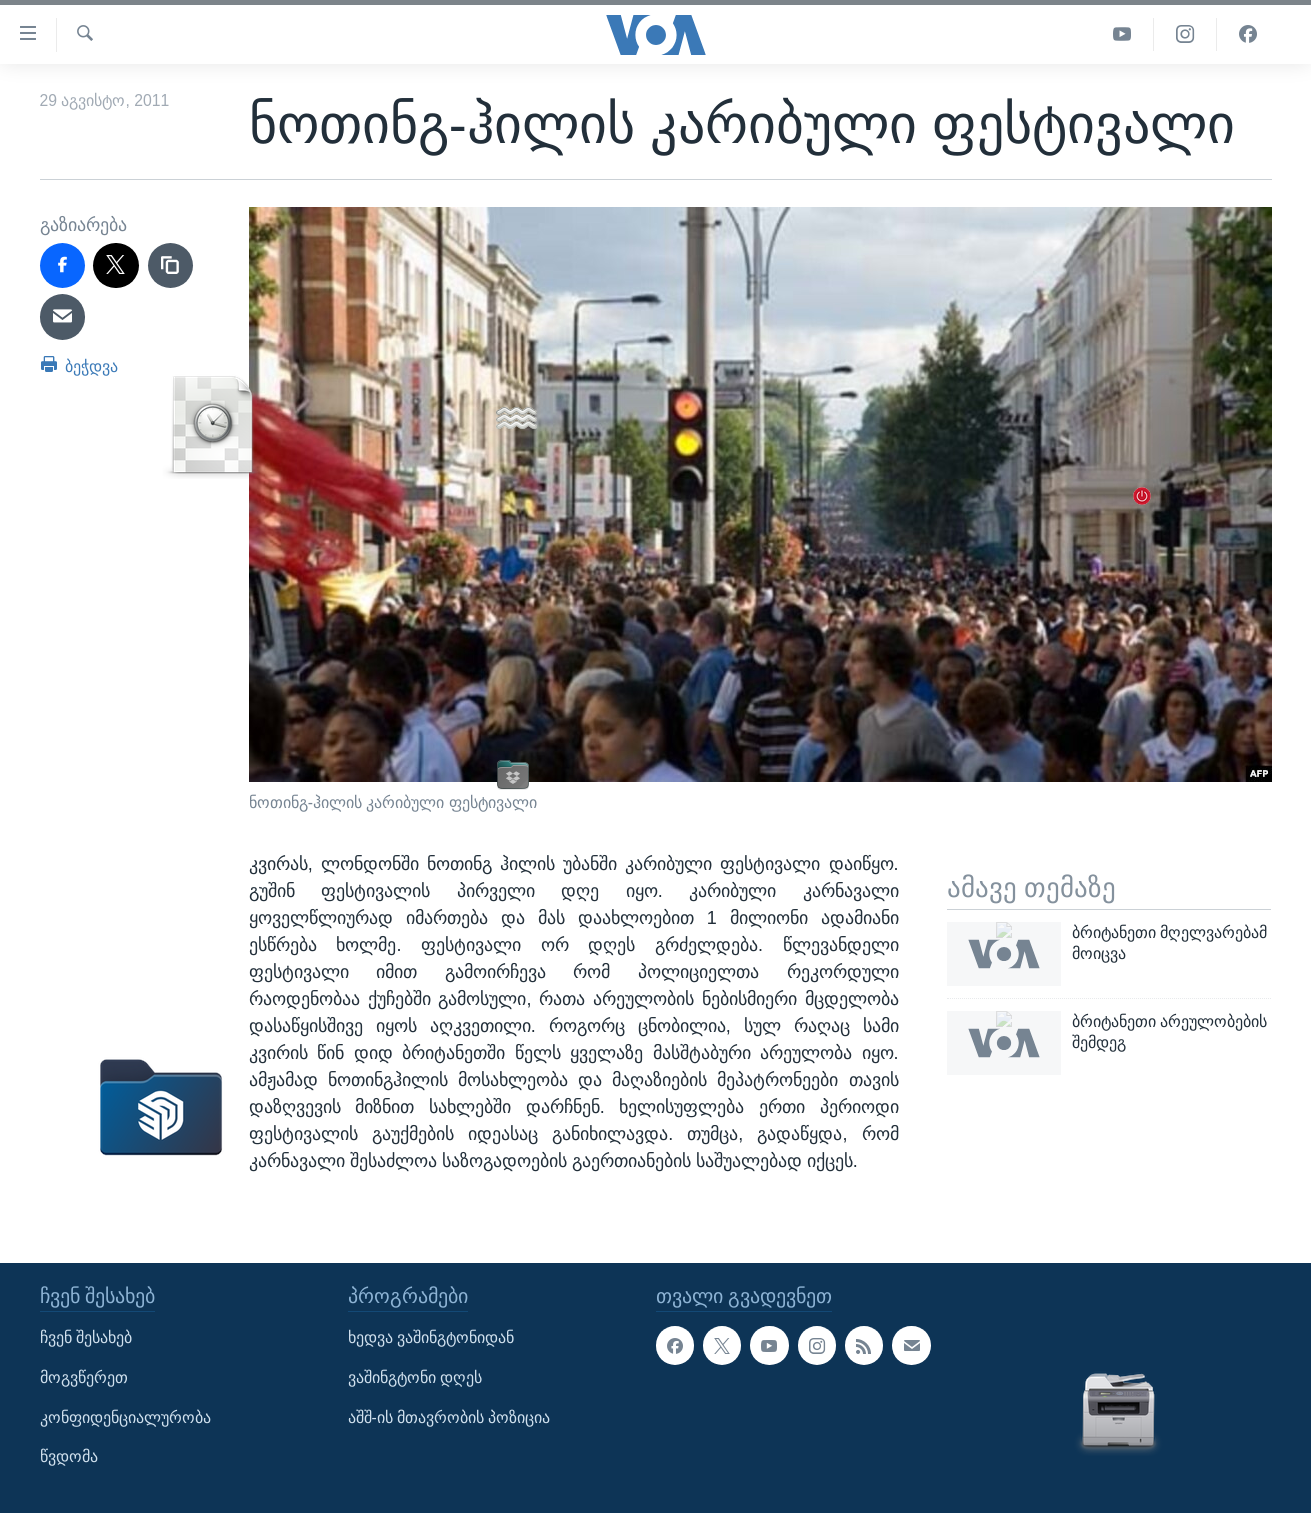 This screenshot has height=1513, width=1311. I want to click on image is currently loading, so click(214, 424).